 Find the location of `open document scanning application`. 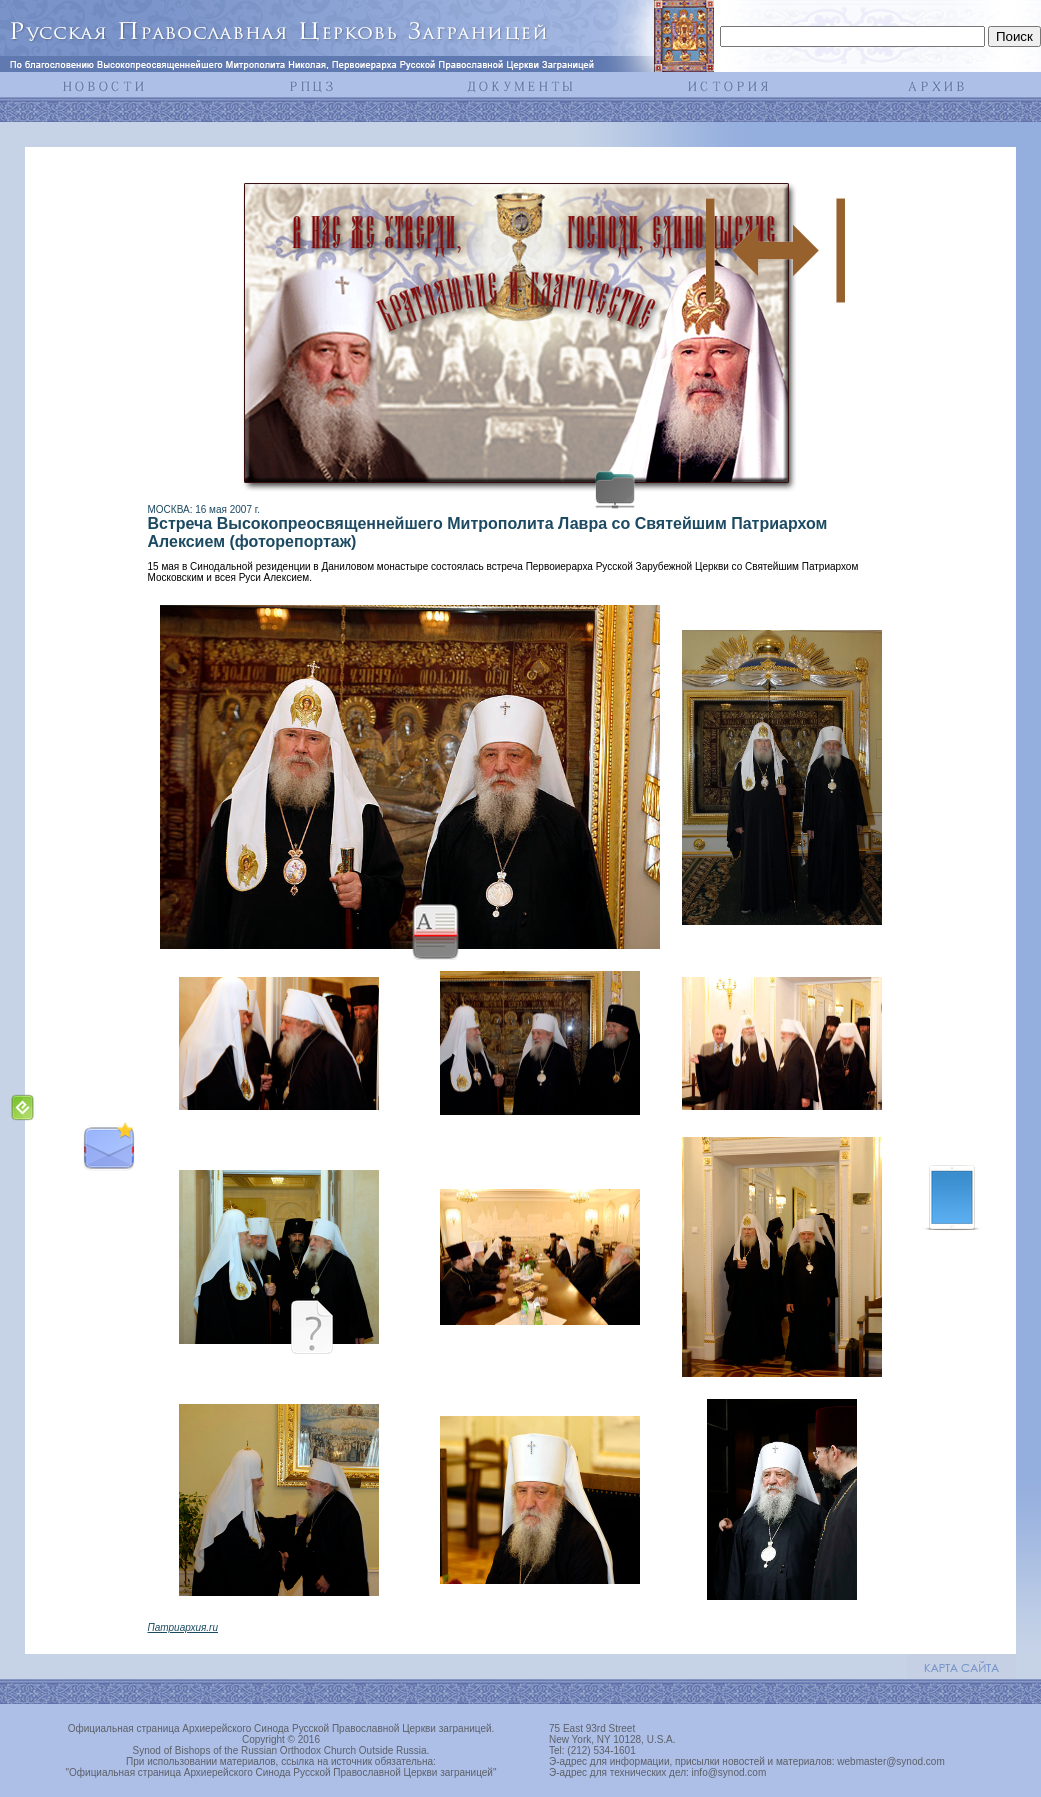

open document scanning application is located at coordinates (435, 931).